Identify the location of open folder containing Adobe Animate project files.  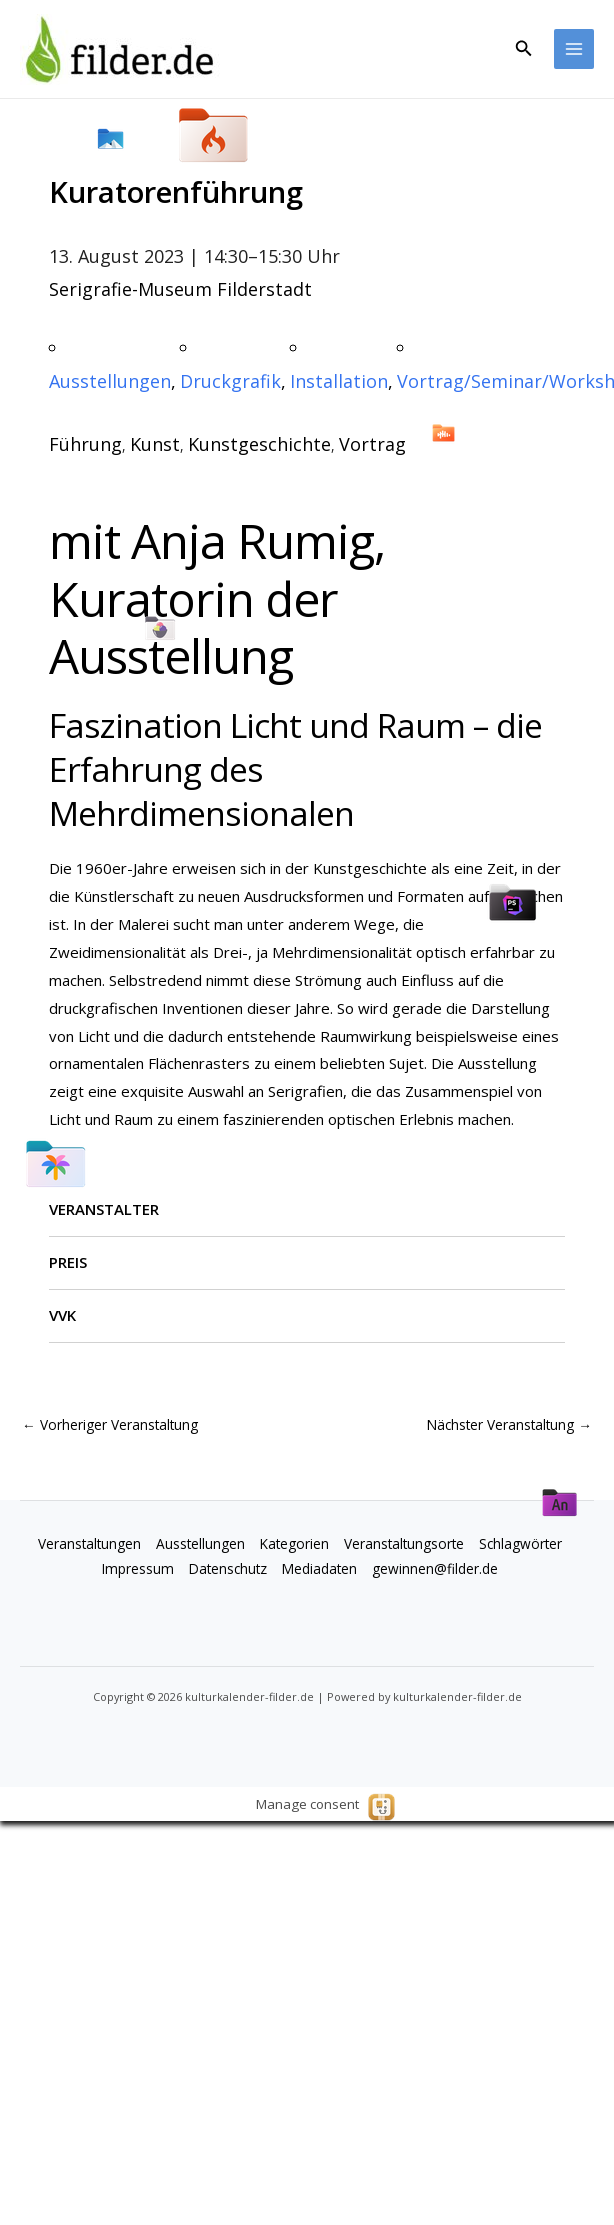
(559, 1503).